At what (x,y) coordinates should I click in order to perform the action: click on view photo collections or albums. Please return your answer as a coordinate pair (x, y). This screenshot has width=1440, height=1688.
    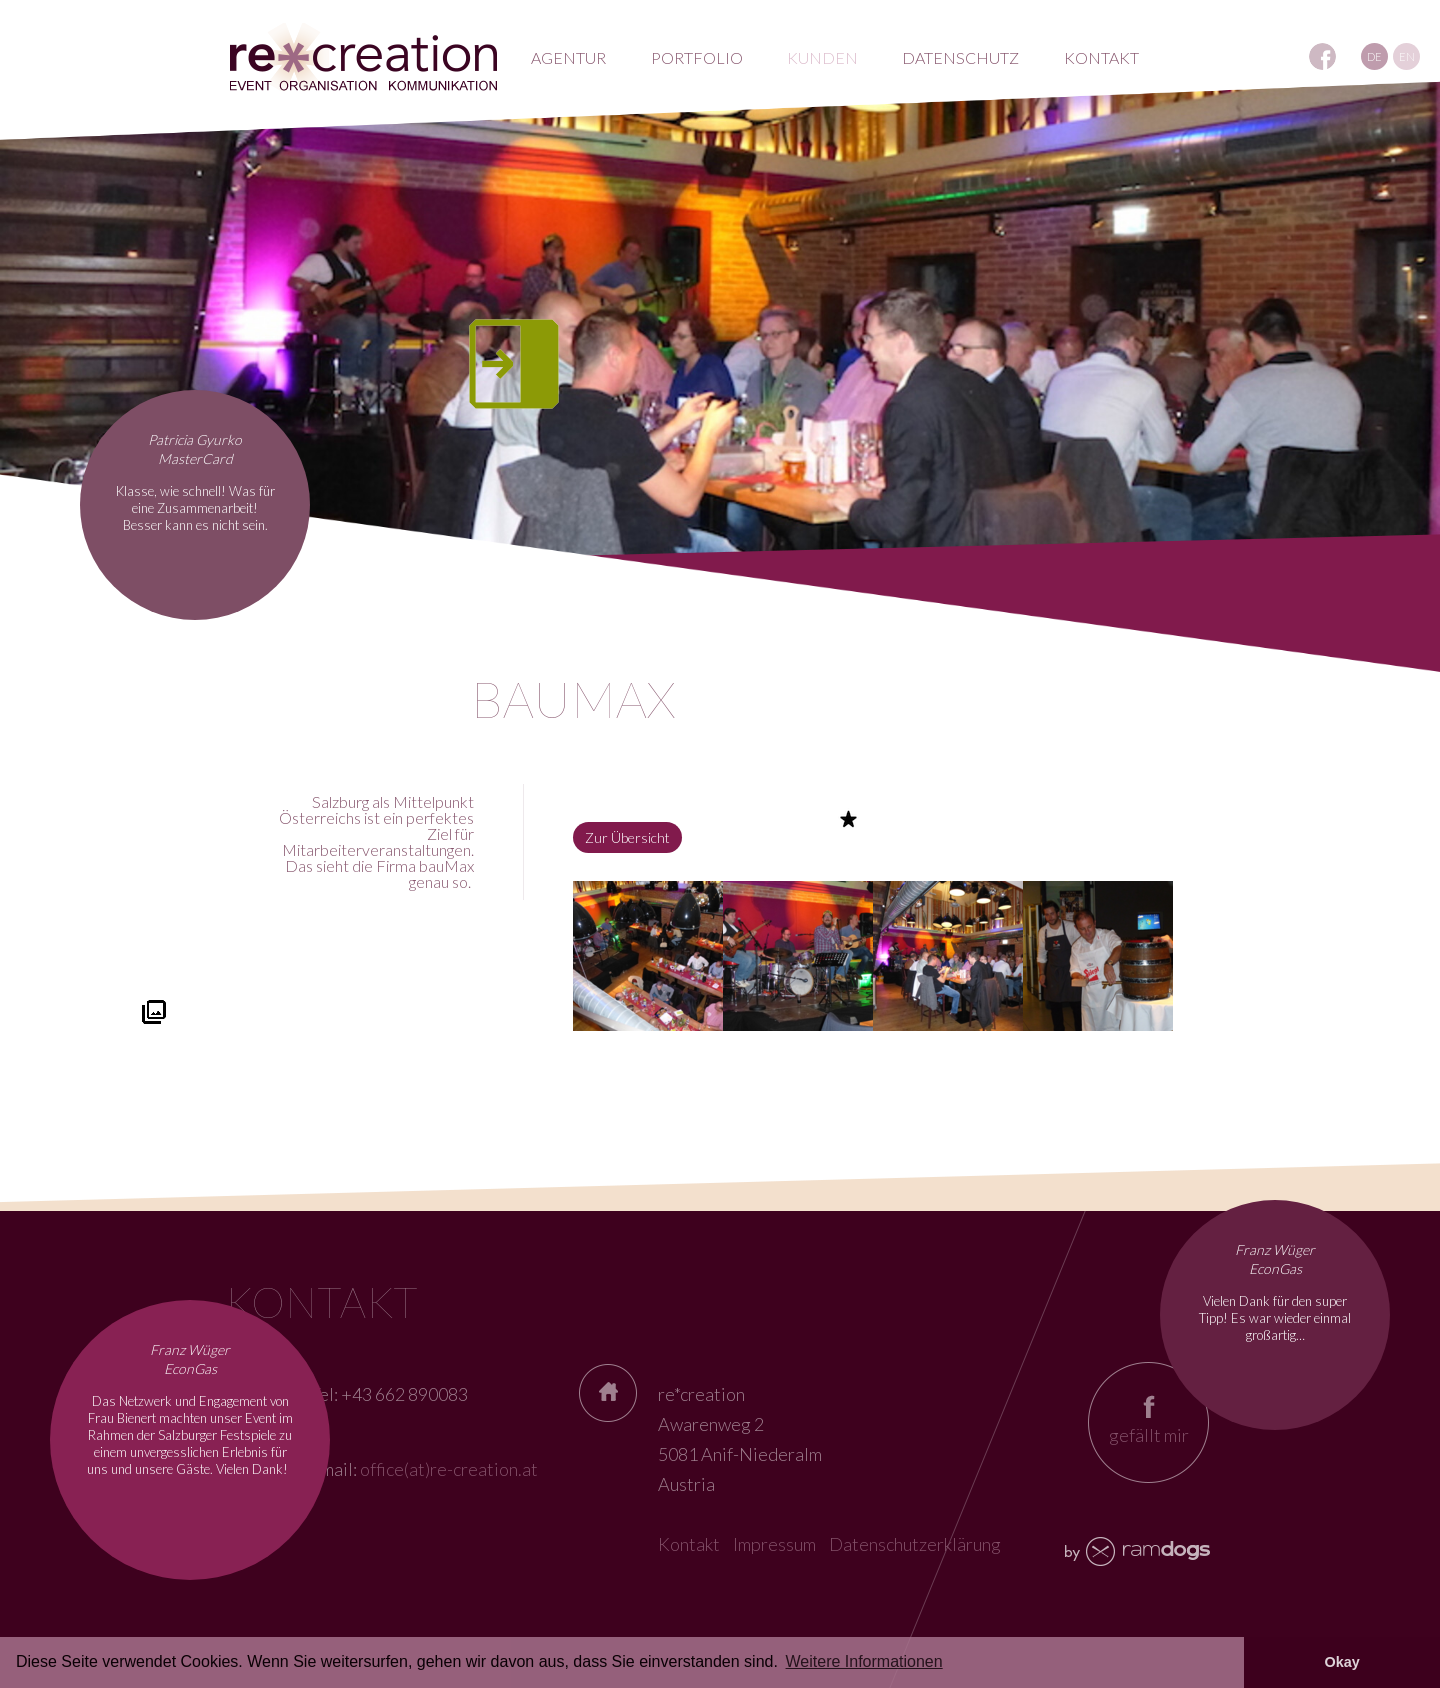
    Looking at the image, I should click on (154, 1012).